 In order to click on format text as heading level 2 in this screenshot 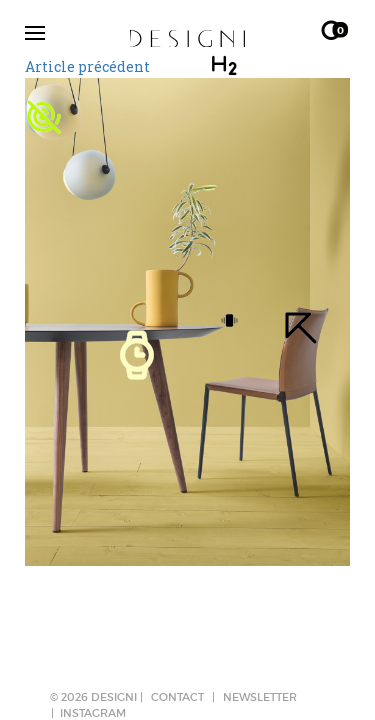, I will do `click(223, 65)`.